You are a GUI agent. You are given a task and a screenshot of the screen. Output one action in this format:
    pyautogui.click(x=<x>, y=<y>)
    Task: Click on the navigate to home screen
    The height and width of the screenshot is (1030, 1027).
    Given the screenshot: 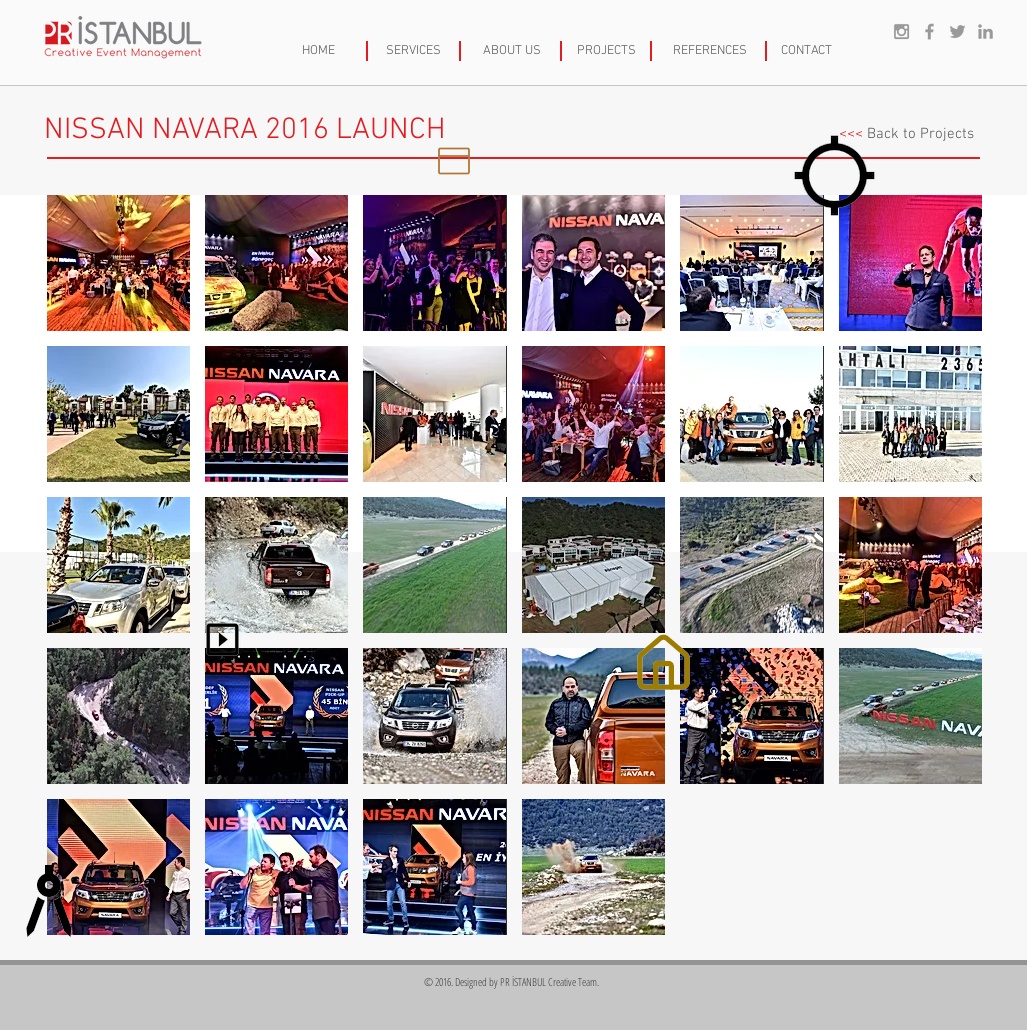 What is the action you would take?
    pyautogui.click(x=663, y=663)
    